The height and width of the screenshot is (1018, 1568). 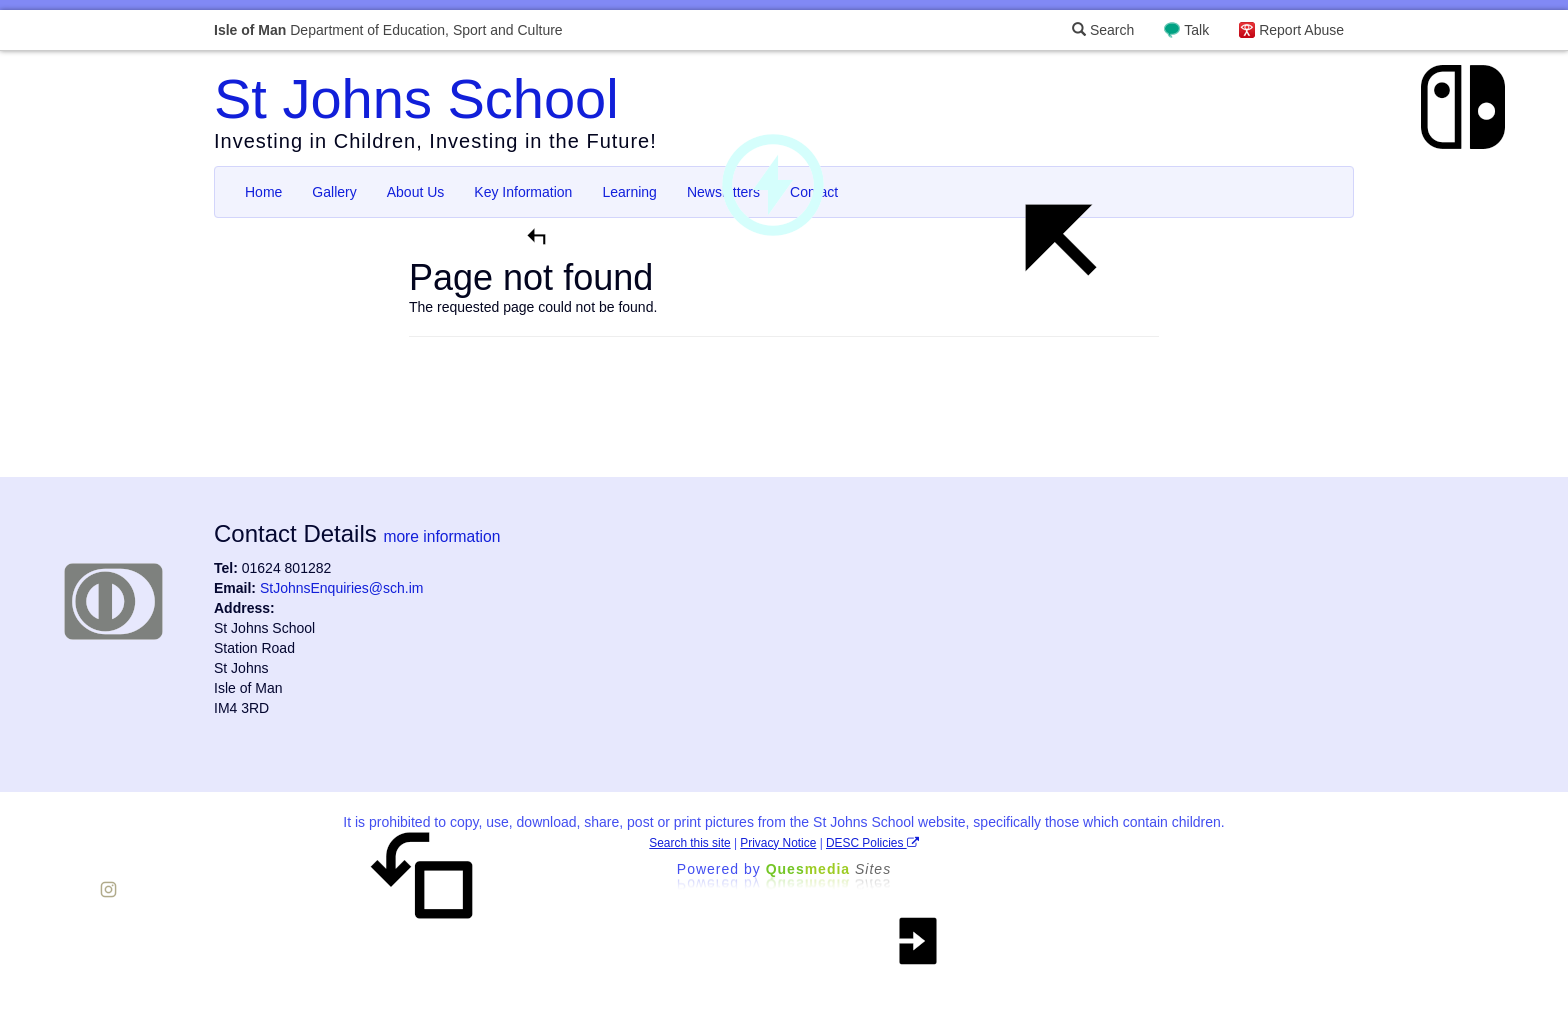 What do you see at coordinates (113, 601) in the screenshot?
I see `pay with Diners Club credit card` at bounding box center [113, 601].